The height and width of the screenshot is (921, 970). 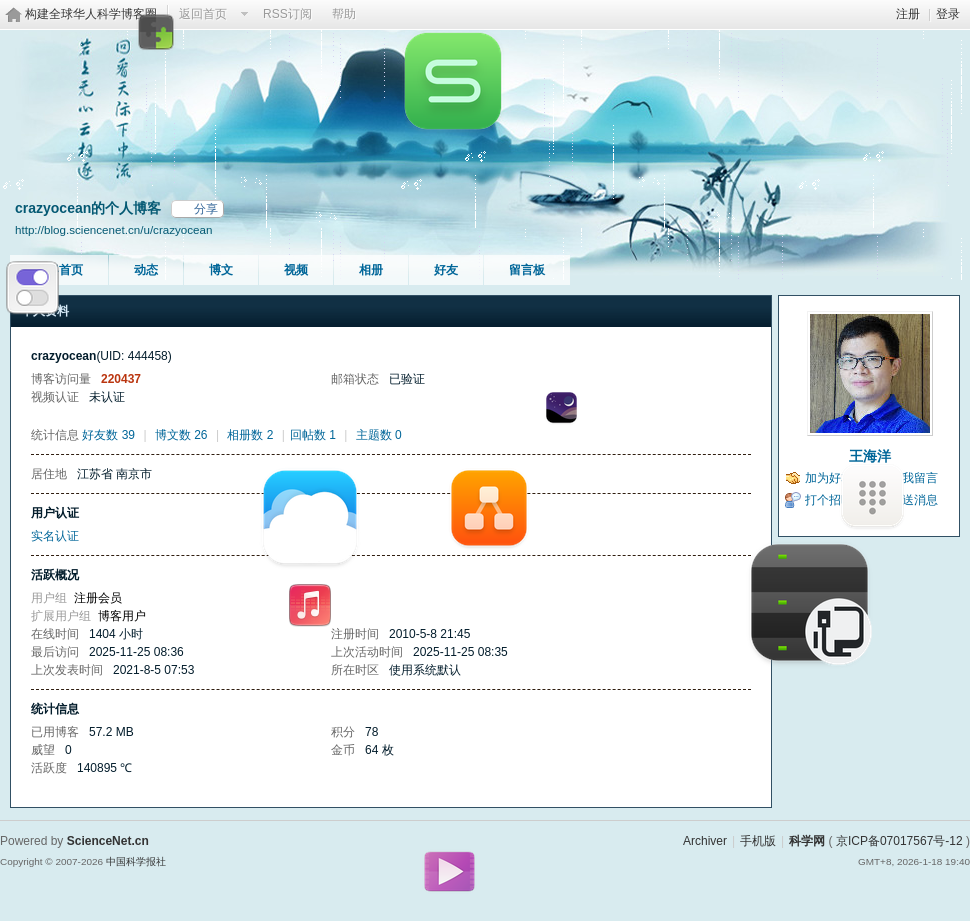 I want to click on configure dhcp server settings, so click(x=809, y=602).